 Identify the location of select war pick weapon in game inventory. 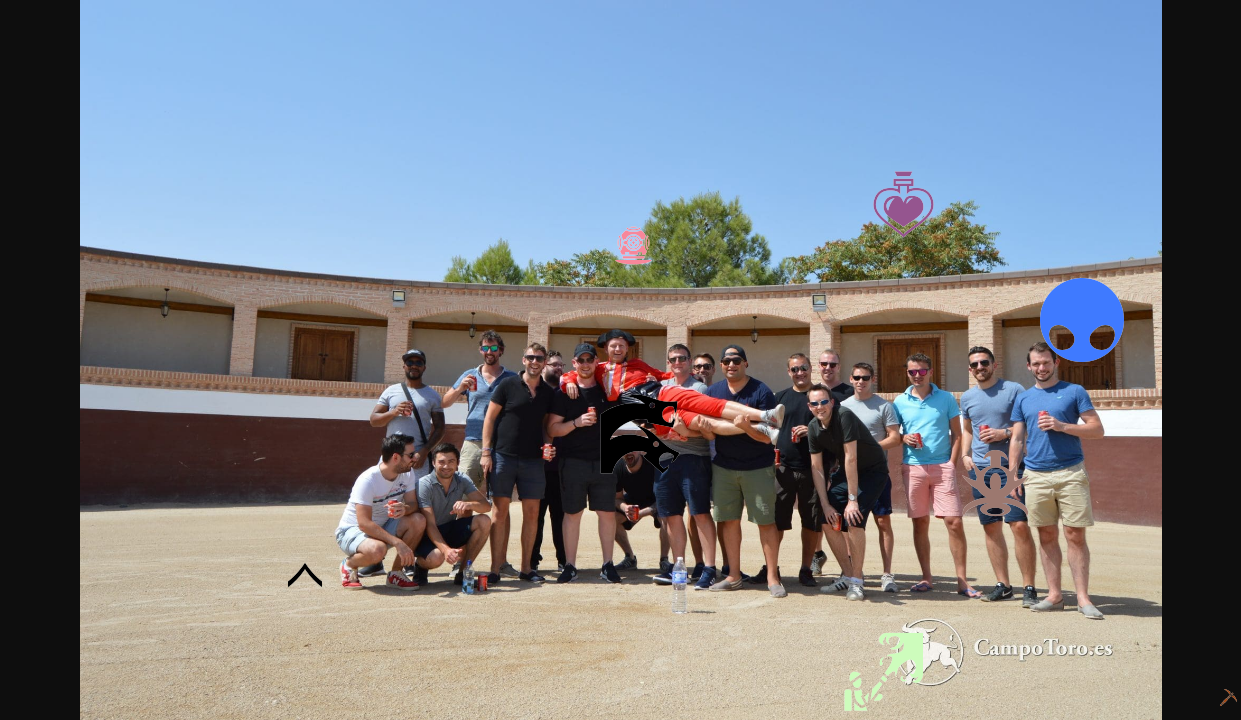
(1228, 697).